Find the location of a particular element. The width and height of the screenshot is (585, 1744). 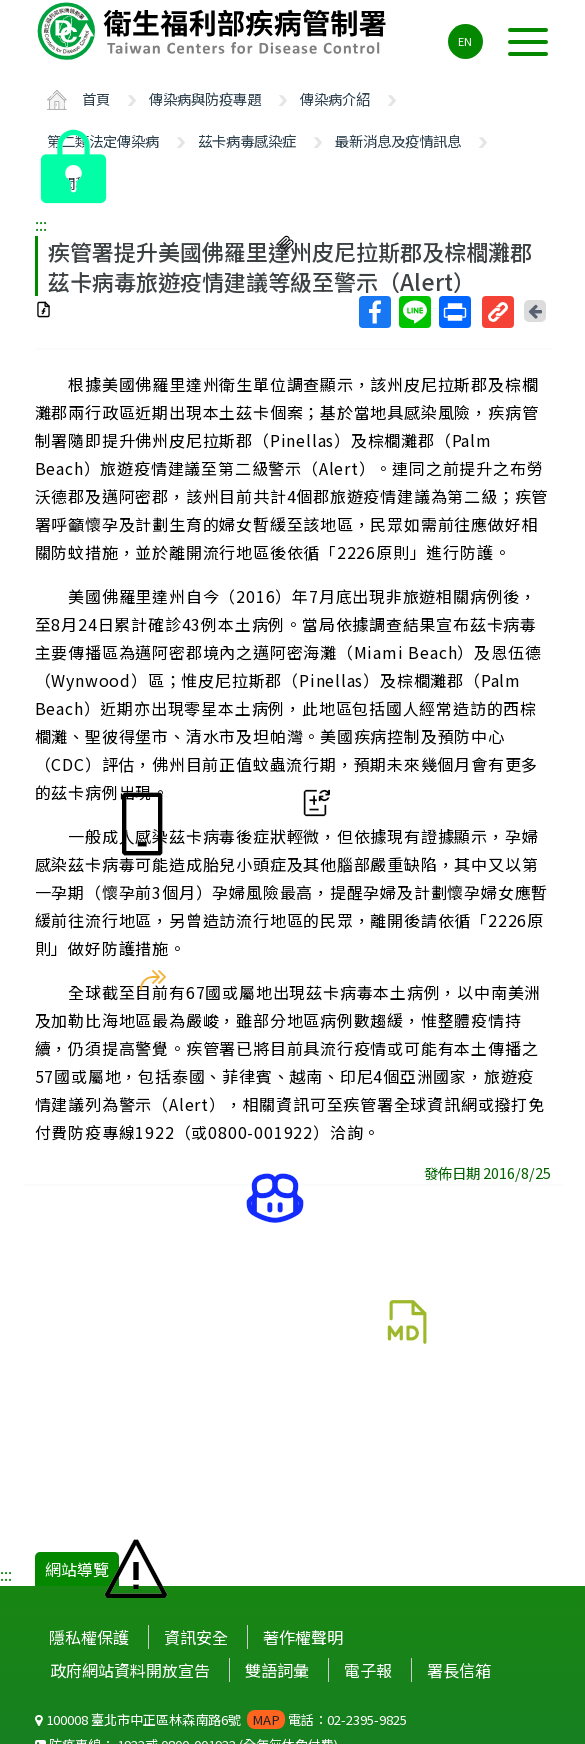

indicates a warning or caution state is located at coordinates (136, 1571).